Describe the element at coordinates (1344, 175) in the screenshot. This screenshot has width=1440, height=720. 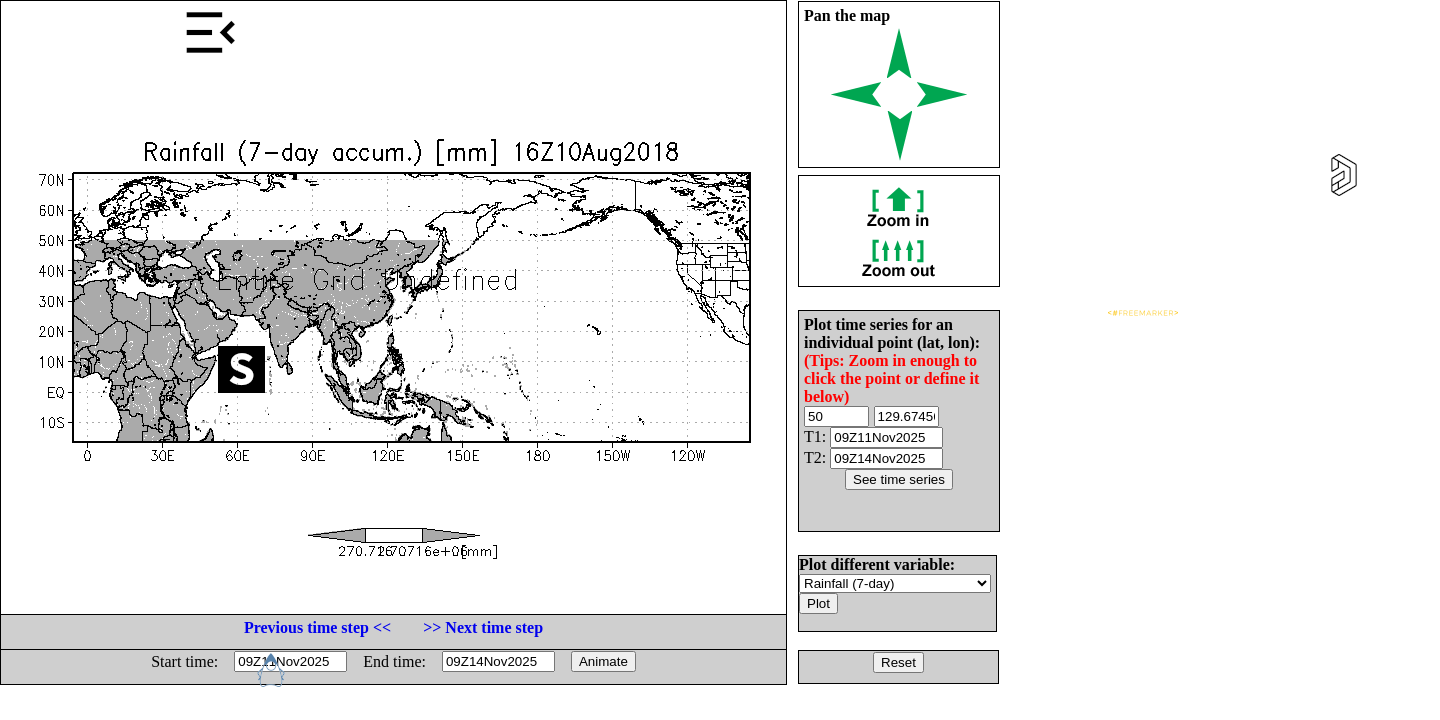
I see `open Altium Designer application` at that location.